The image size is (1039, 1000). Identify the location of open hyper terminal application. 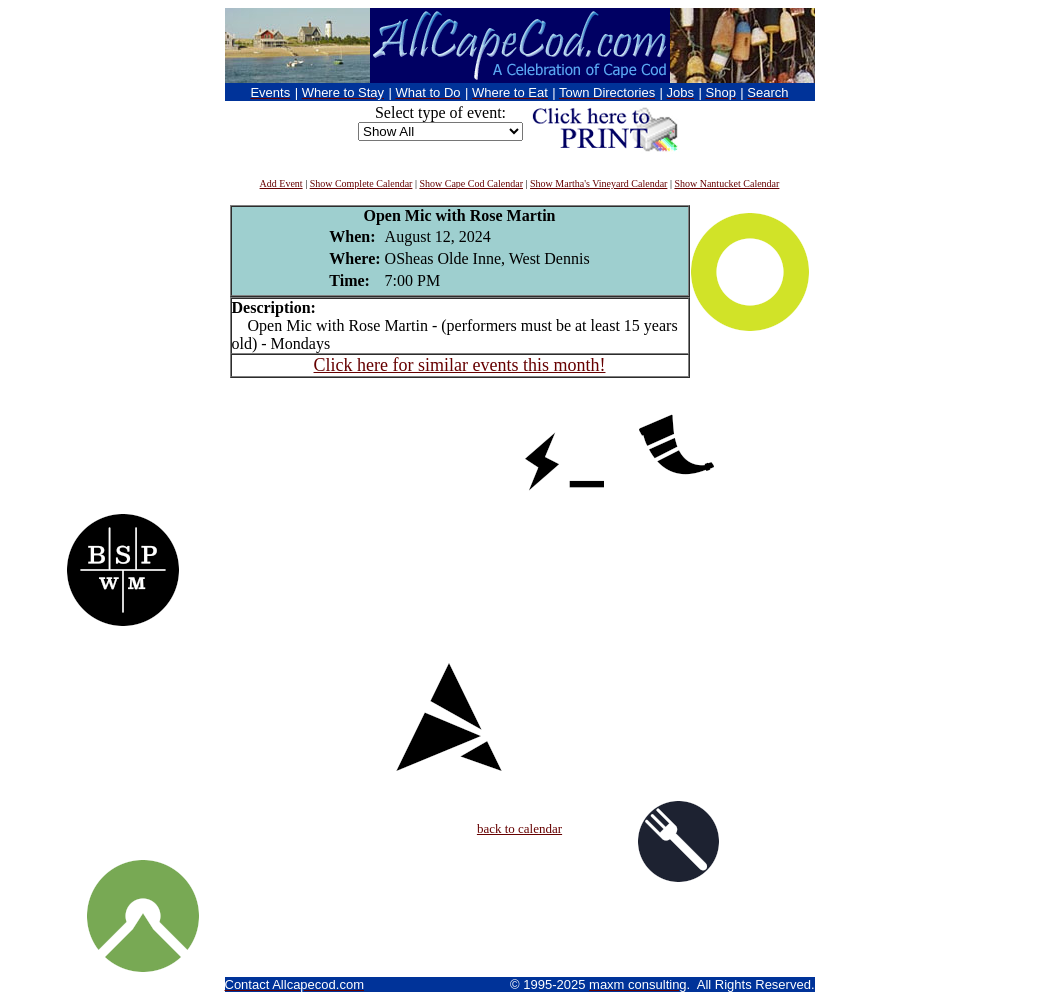
(564, 461).